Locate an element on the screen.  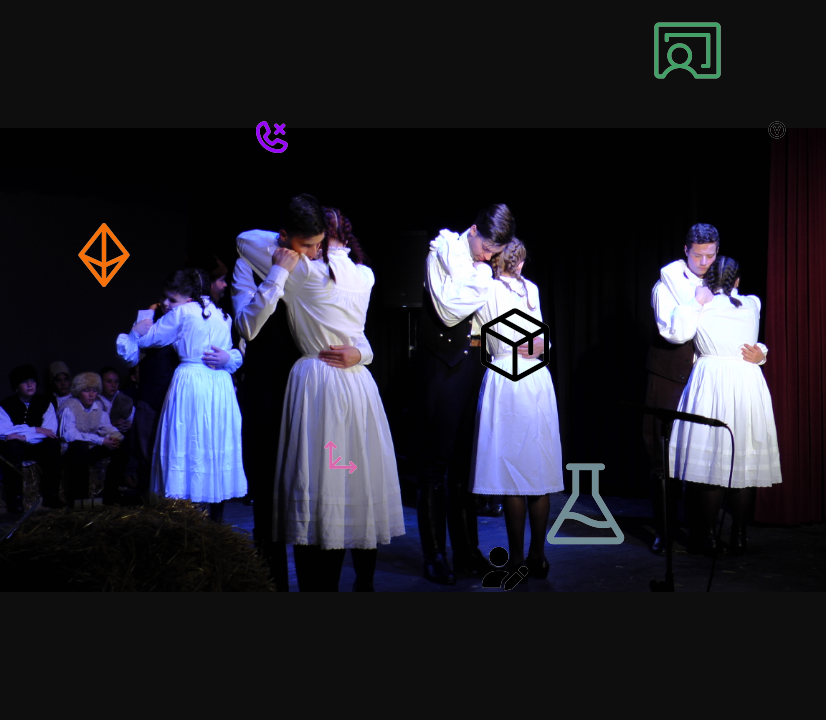
move or transform object in 3d space is located at coordinates (341, 456).